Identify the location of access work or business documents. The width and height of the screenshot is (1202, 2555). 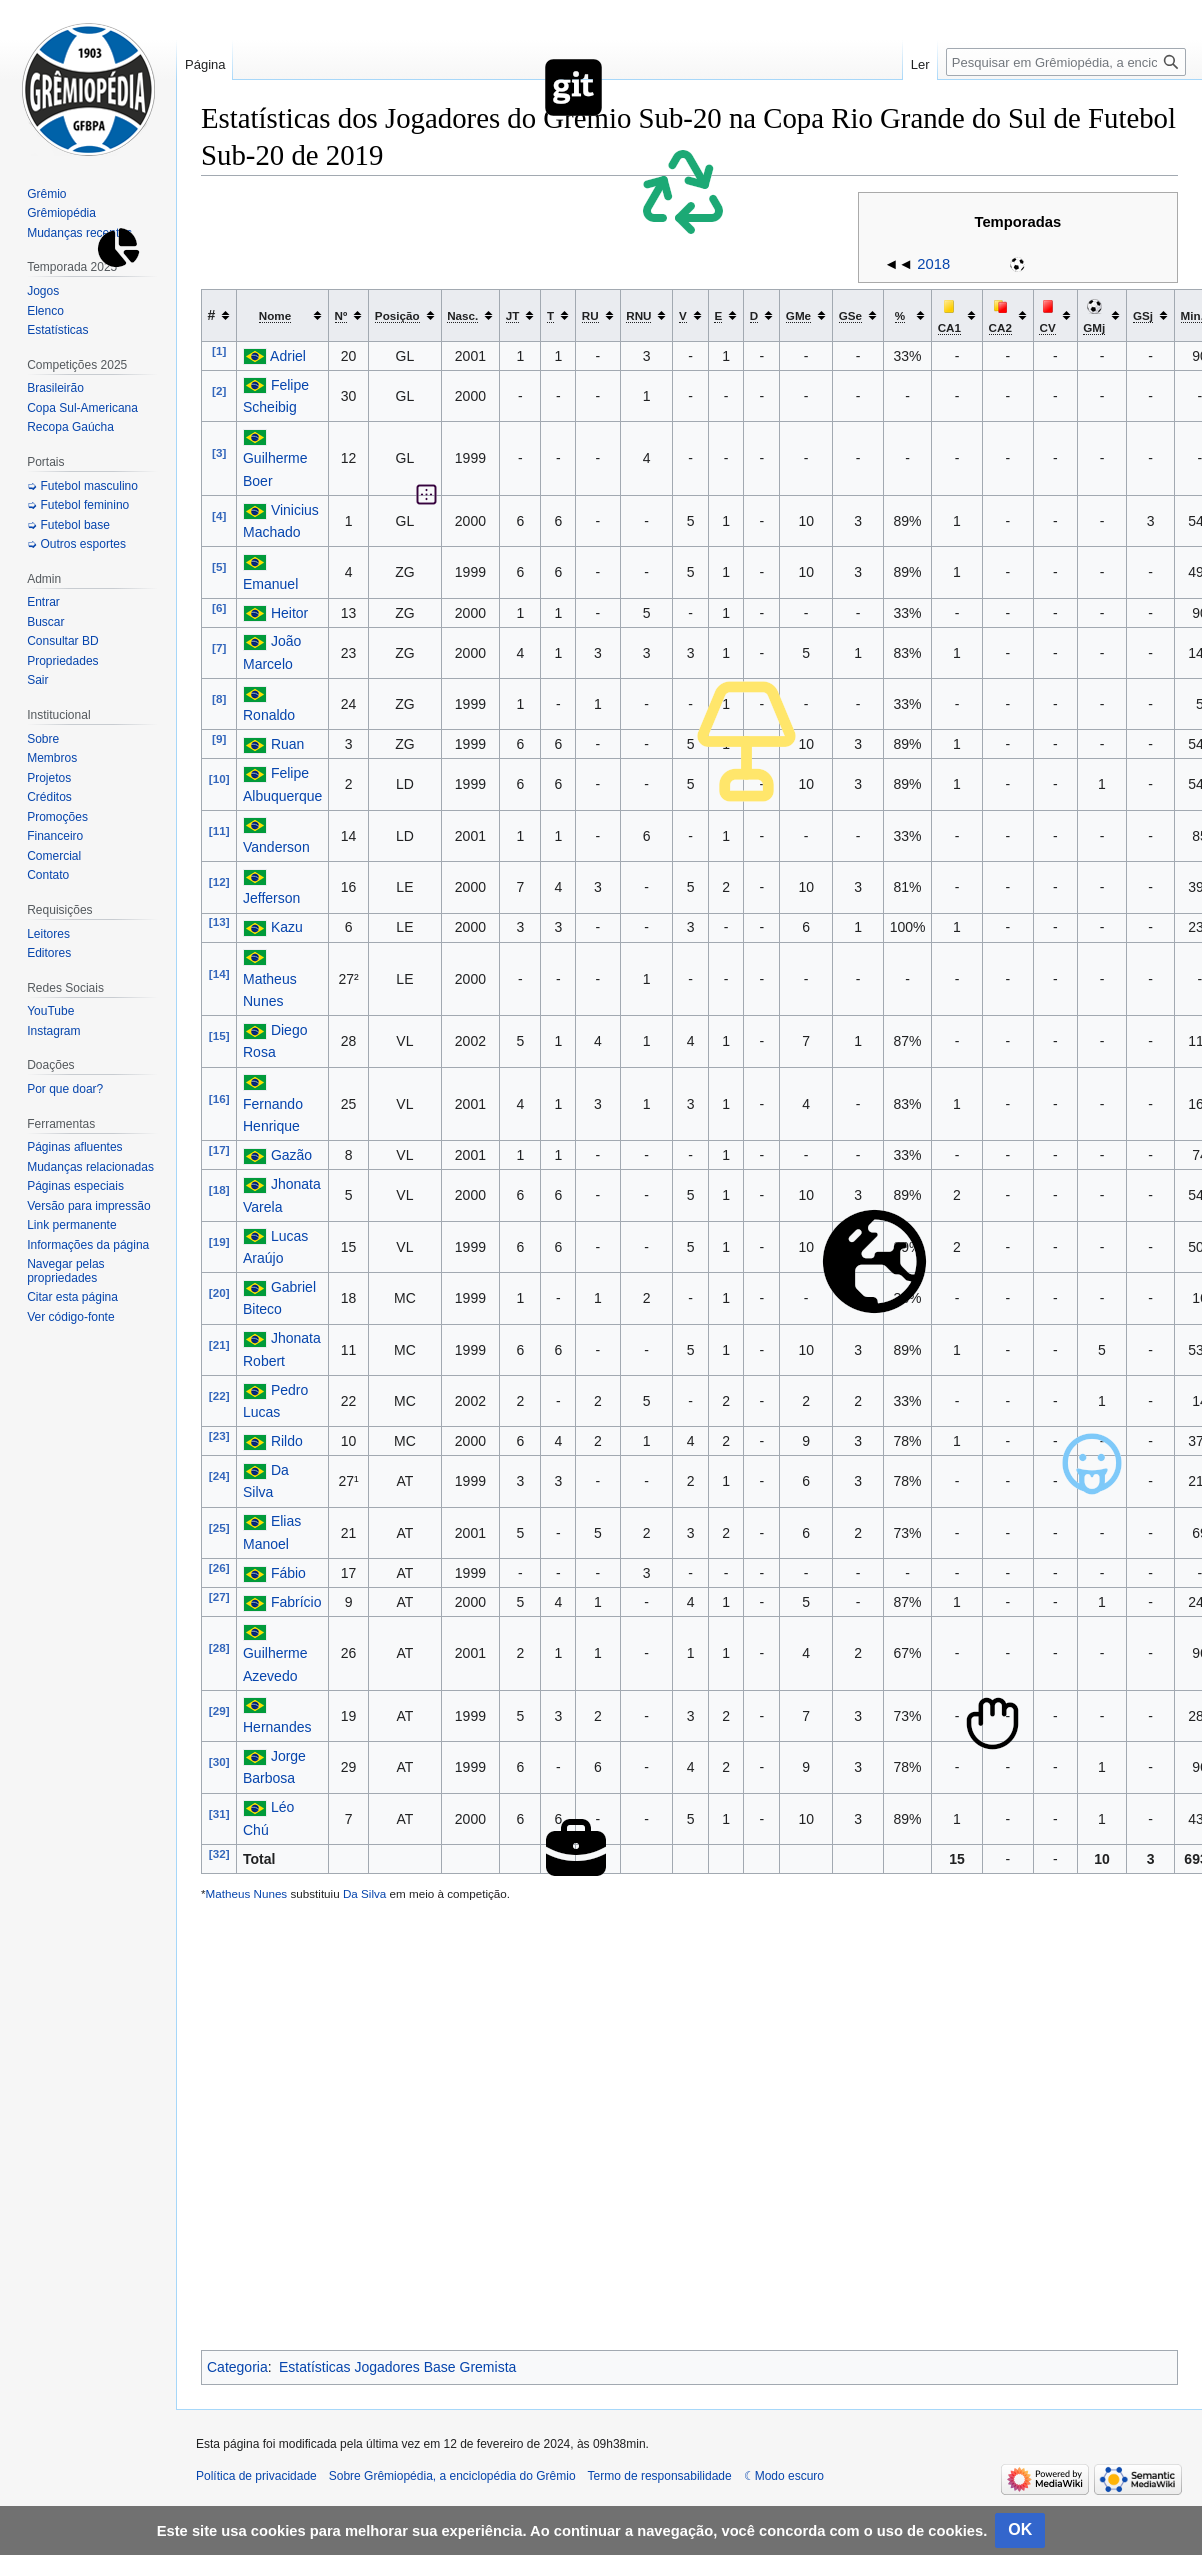
(576, 1849).